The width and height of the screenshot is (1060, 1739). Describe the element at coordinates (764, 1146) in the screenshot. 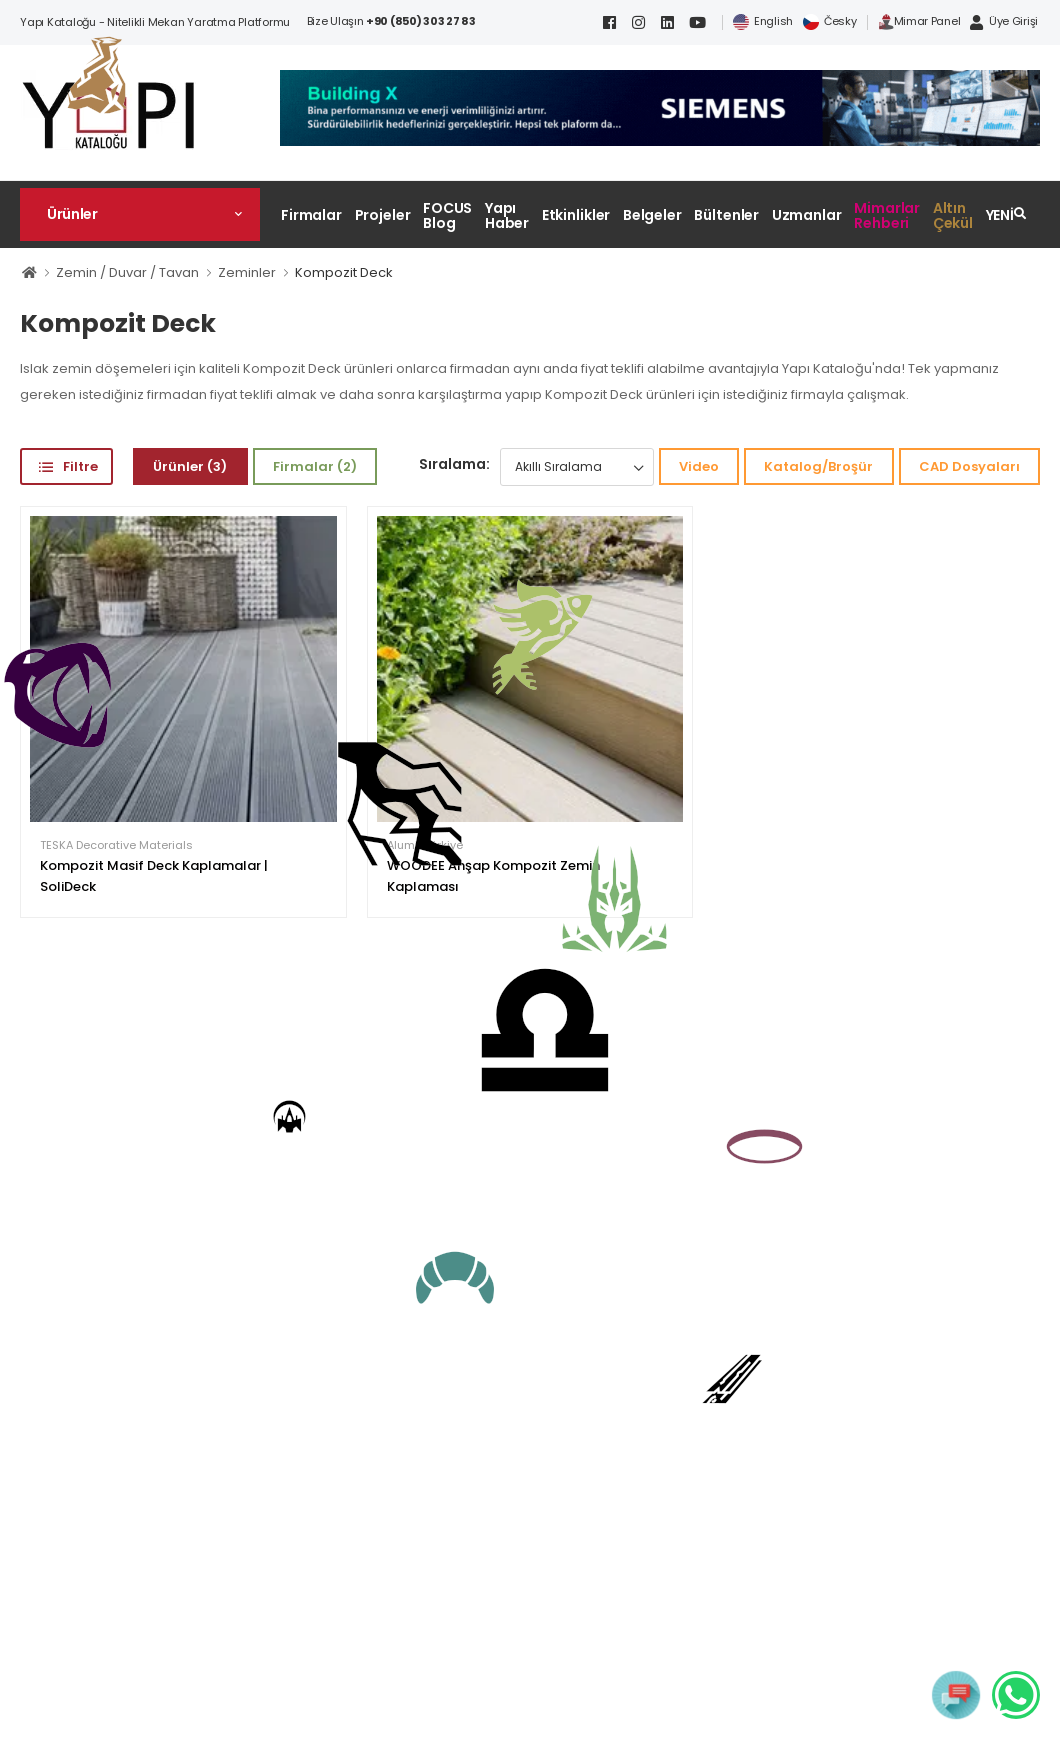

I see `indicates a pit or trap hazard in gameplay` at that location.